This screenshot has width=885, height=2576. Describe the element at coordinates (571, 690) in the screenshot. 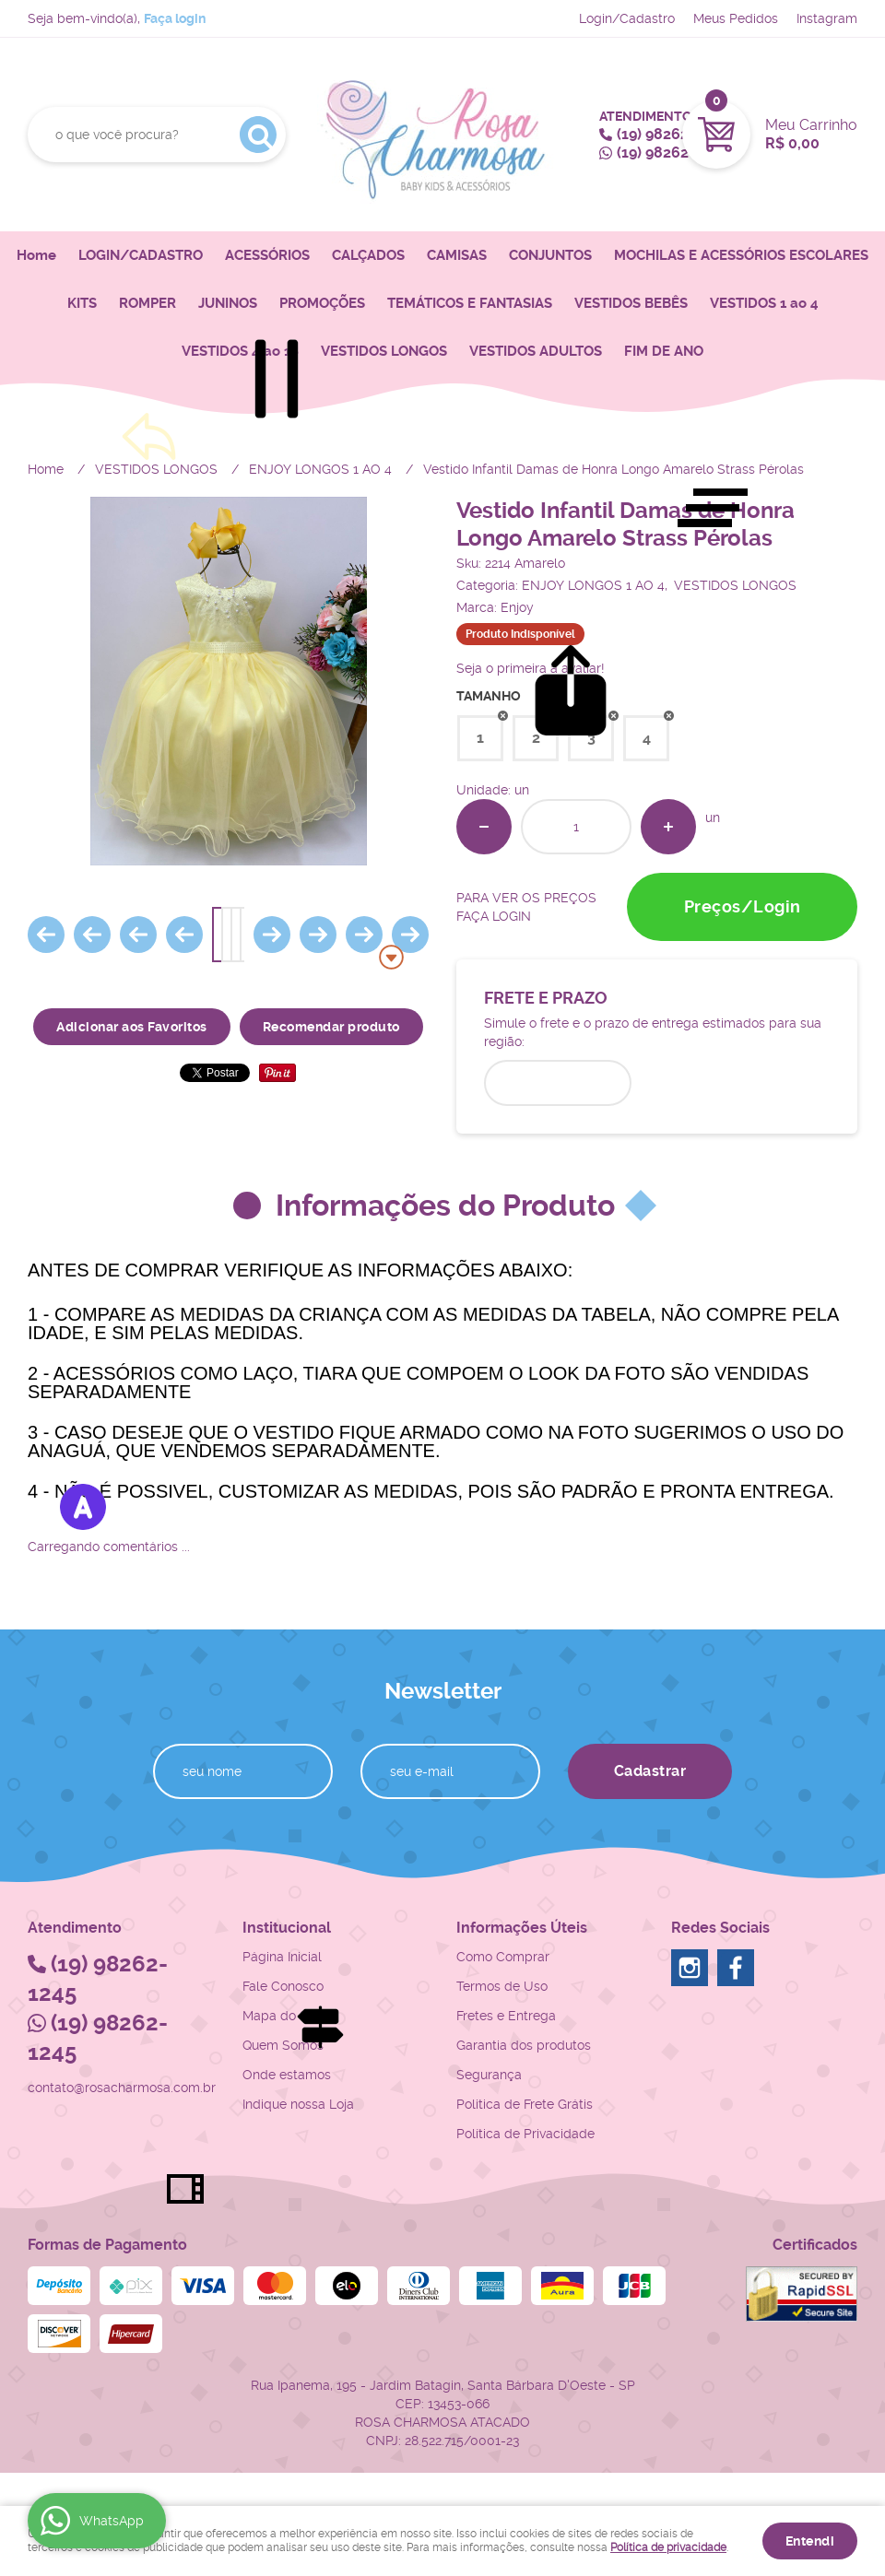

I see `share this content` at that location.